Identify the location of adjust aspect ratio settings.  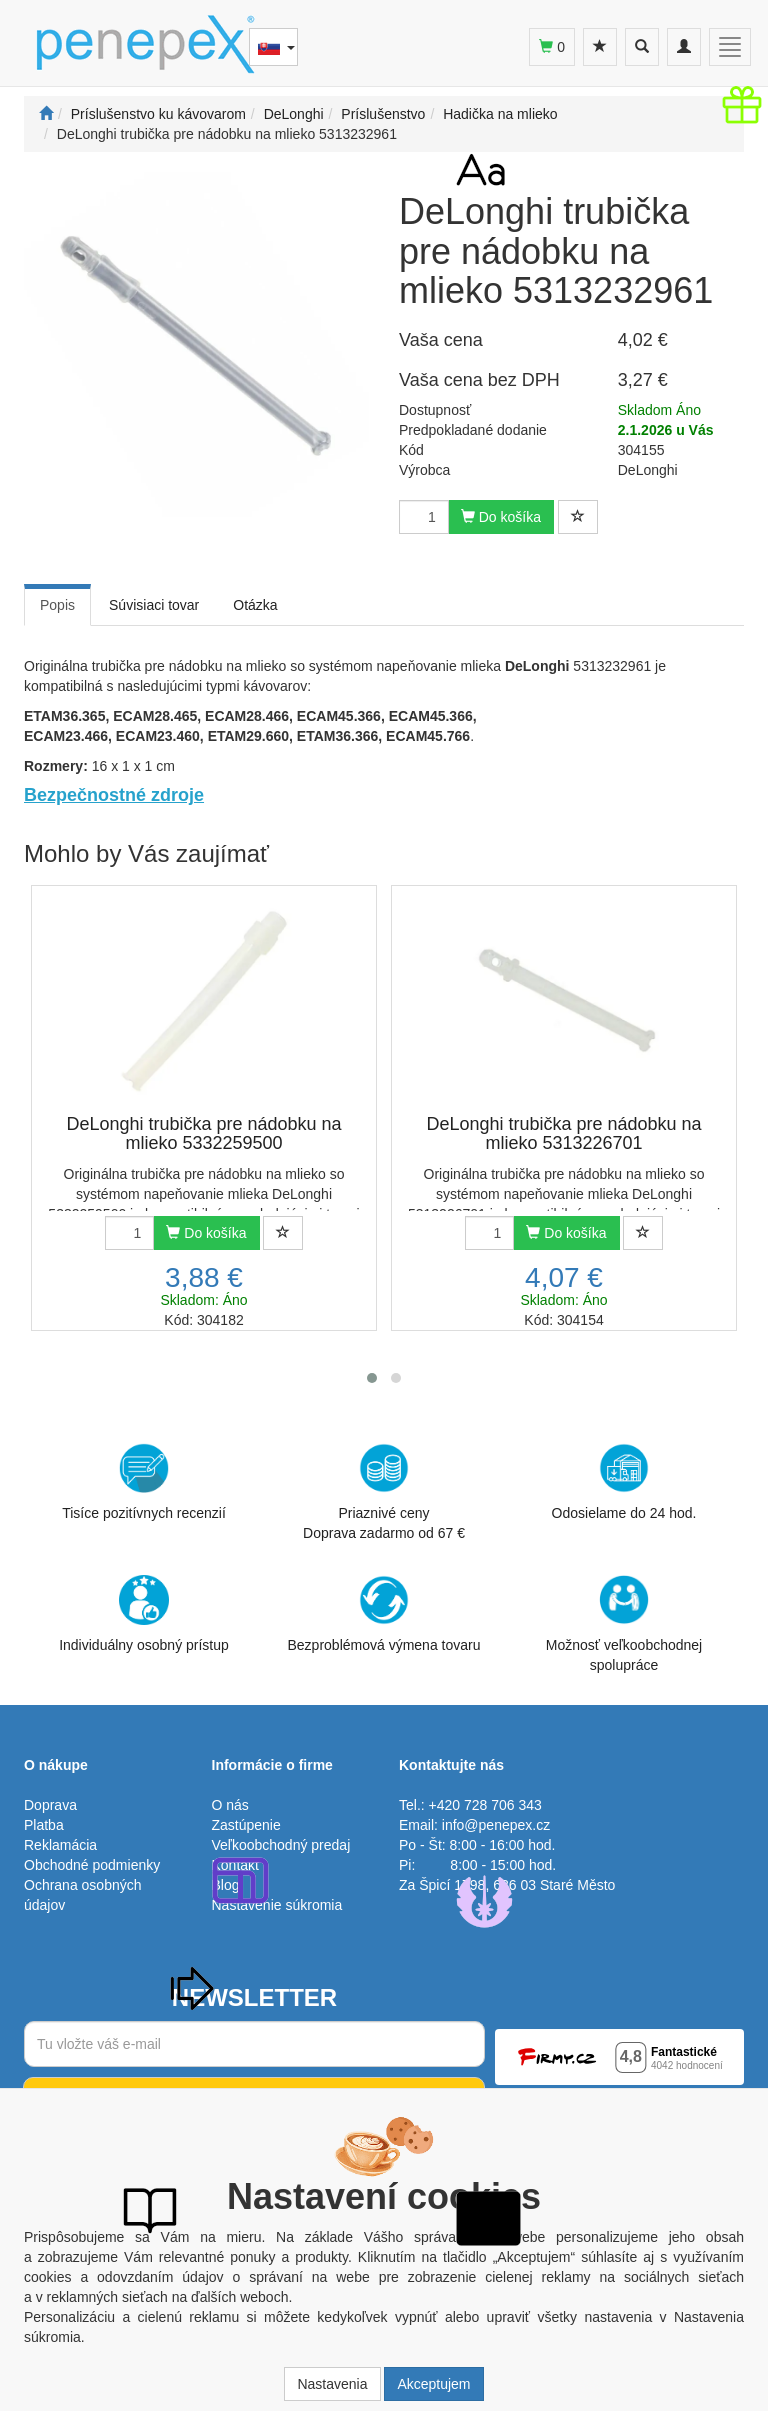
(240, 1880).